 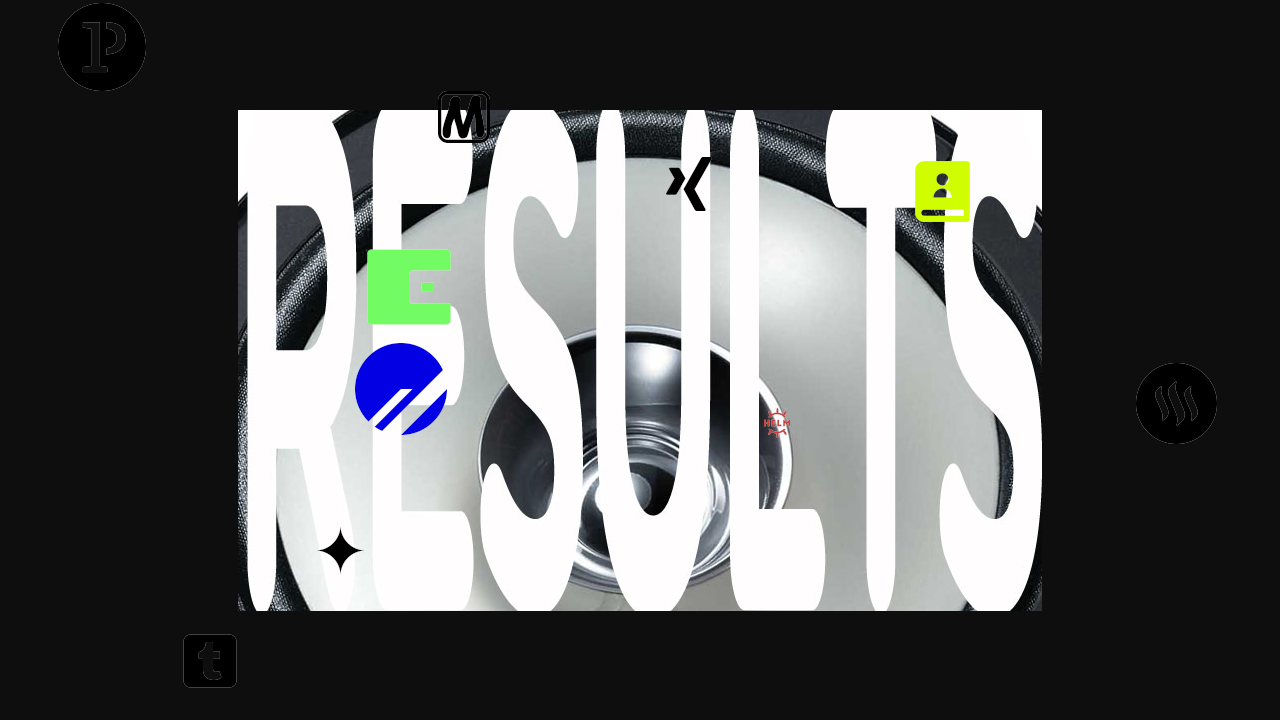 What do you see at coordinates (210, 661) in the screenshot?
I see `open tumblr app` at bounding box center [210, 661].